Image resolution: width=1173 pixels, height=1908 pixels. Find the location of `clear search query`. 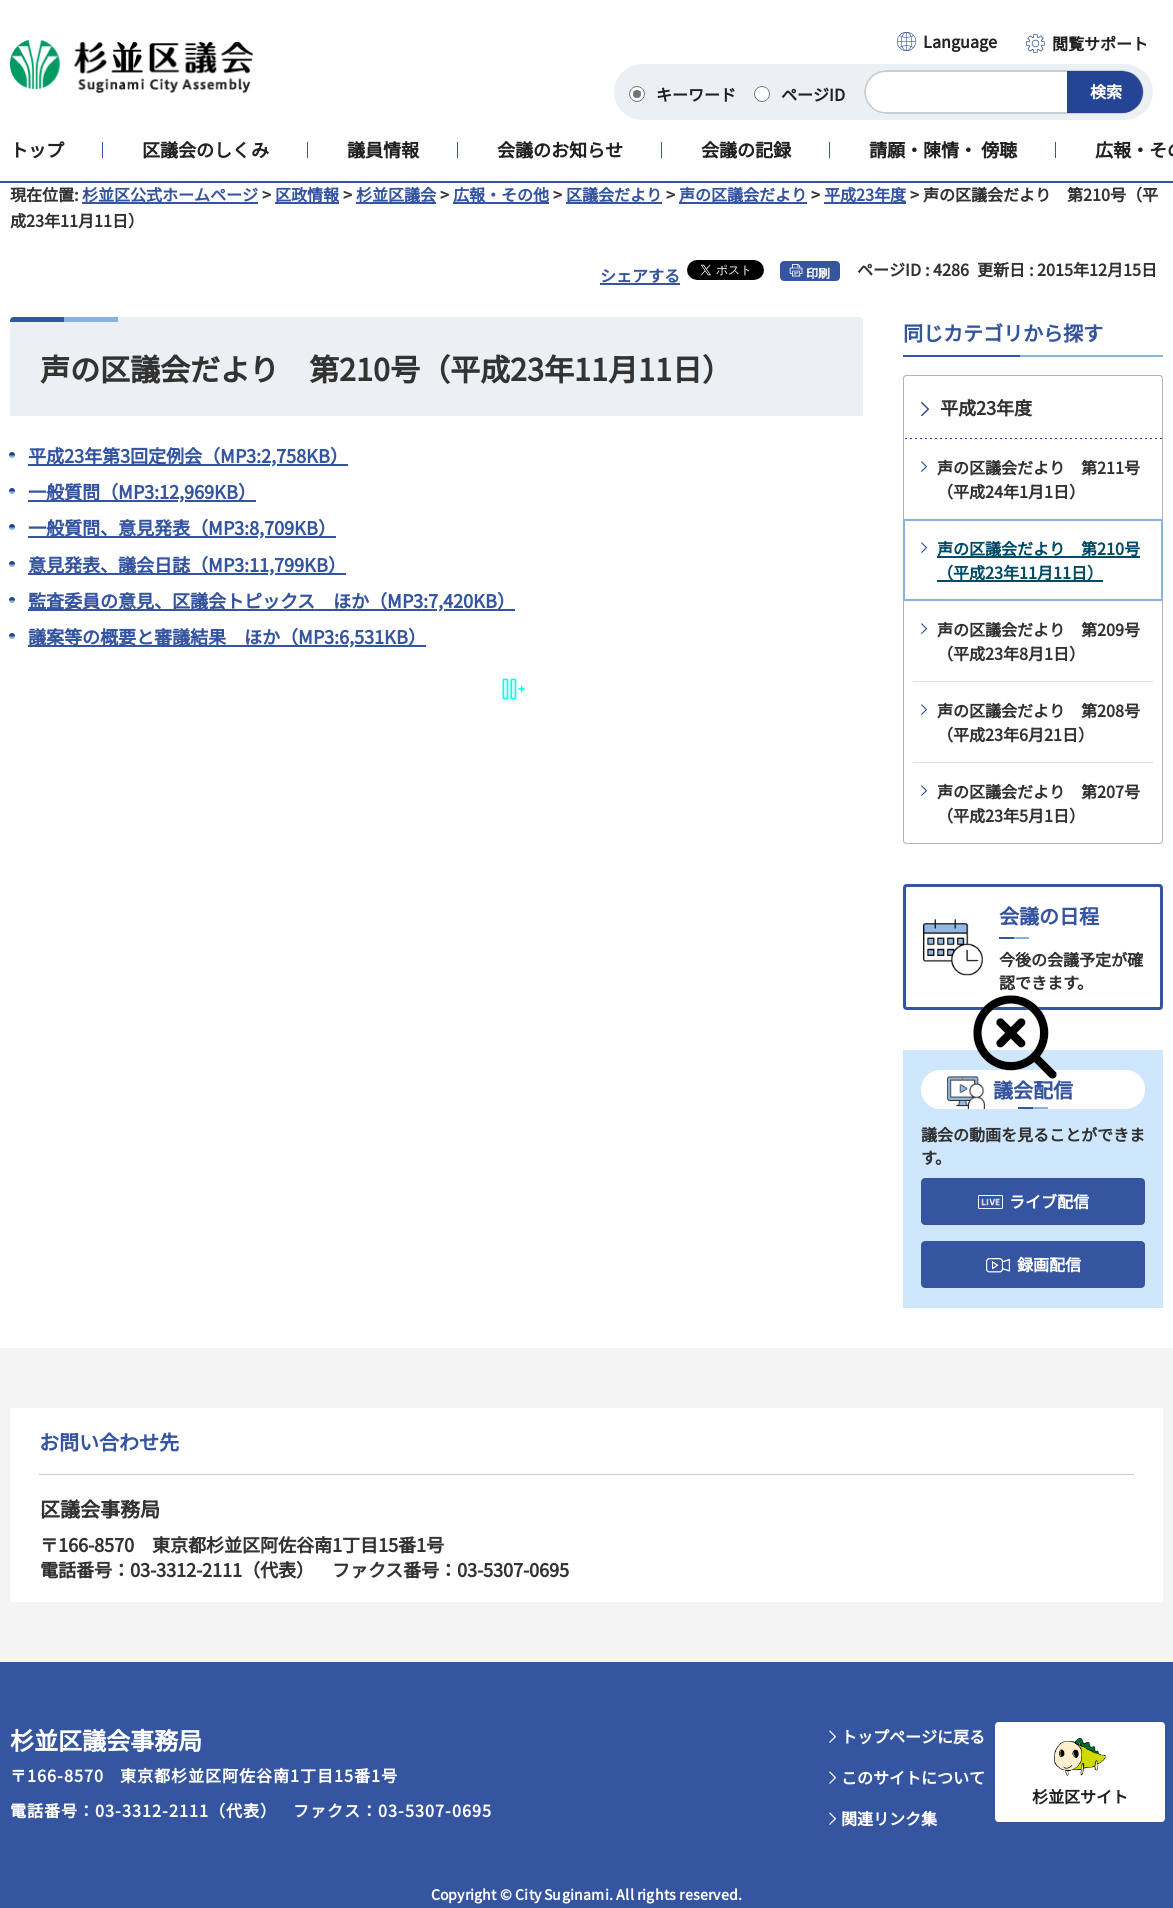

clear search query is located at coordinates (1015, 1037).